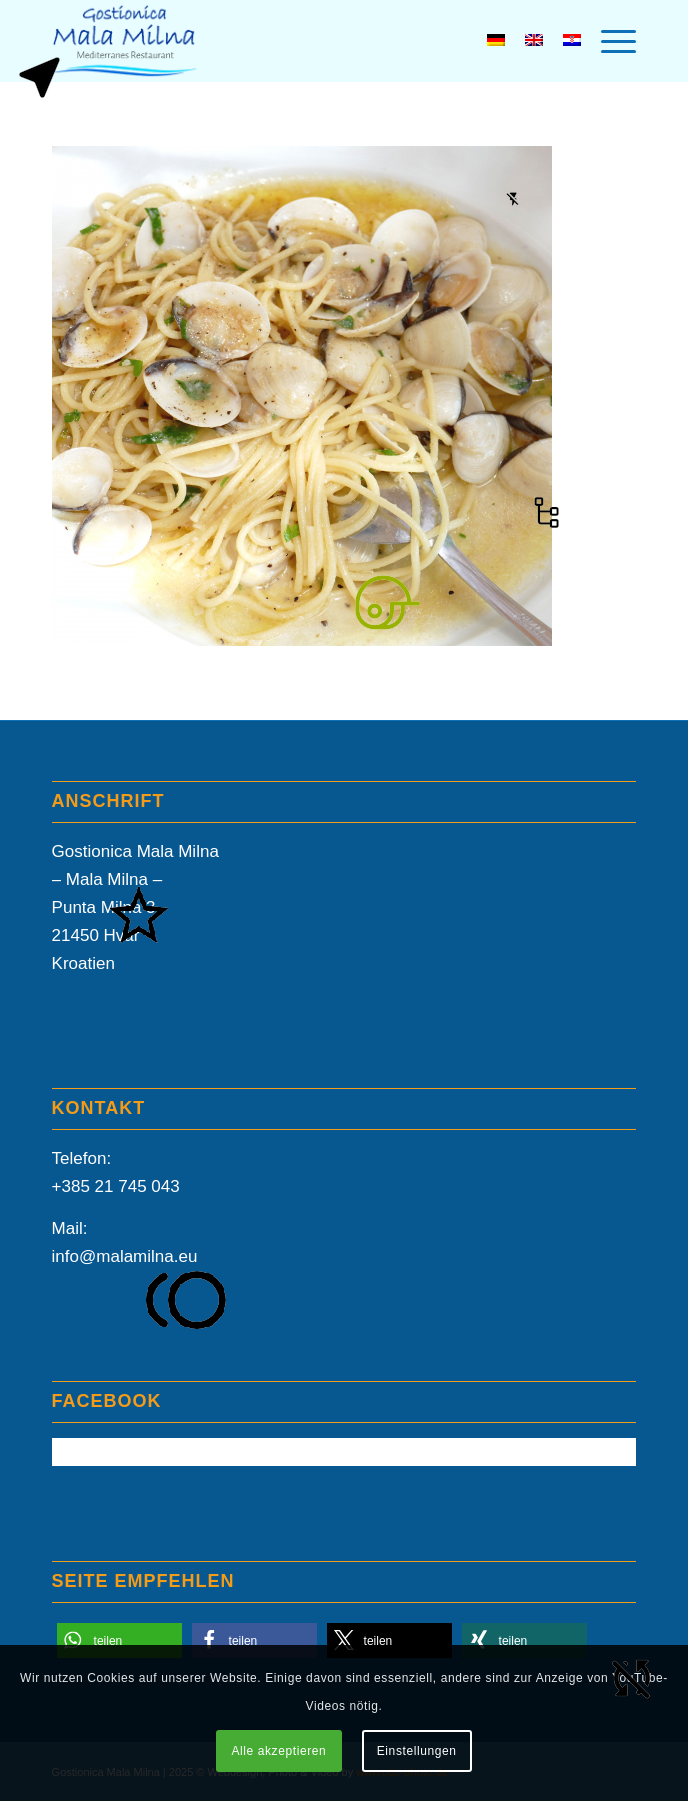 The width and height of the screenshot is (688, 1801). I want to click on access baseball or sports settings, so click(385, 603).